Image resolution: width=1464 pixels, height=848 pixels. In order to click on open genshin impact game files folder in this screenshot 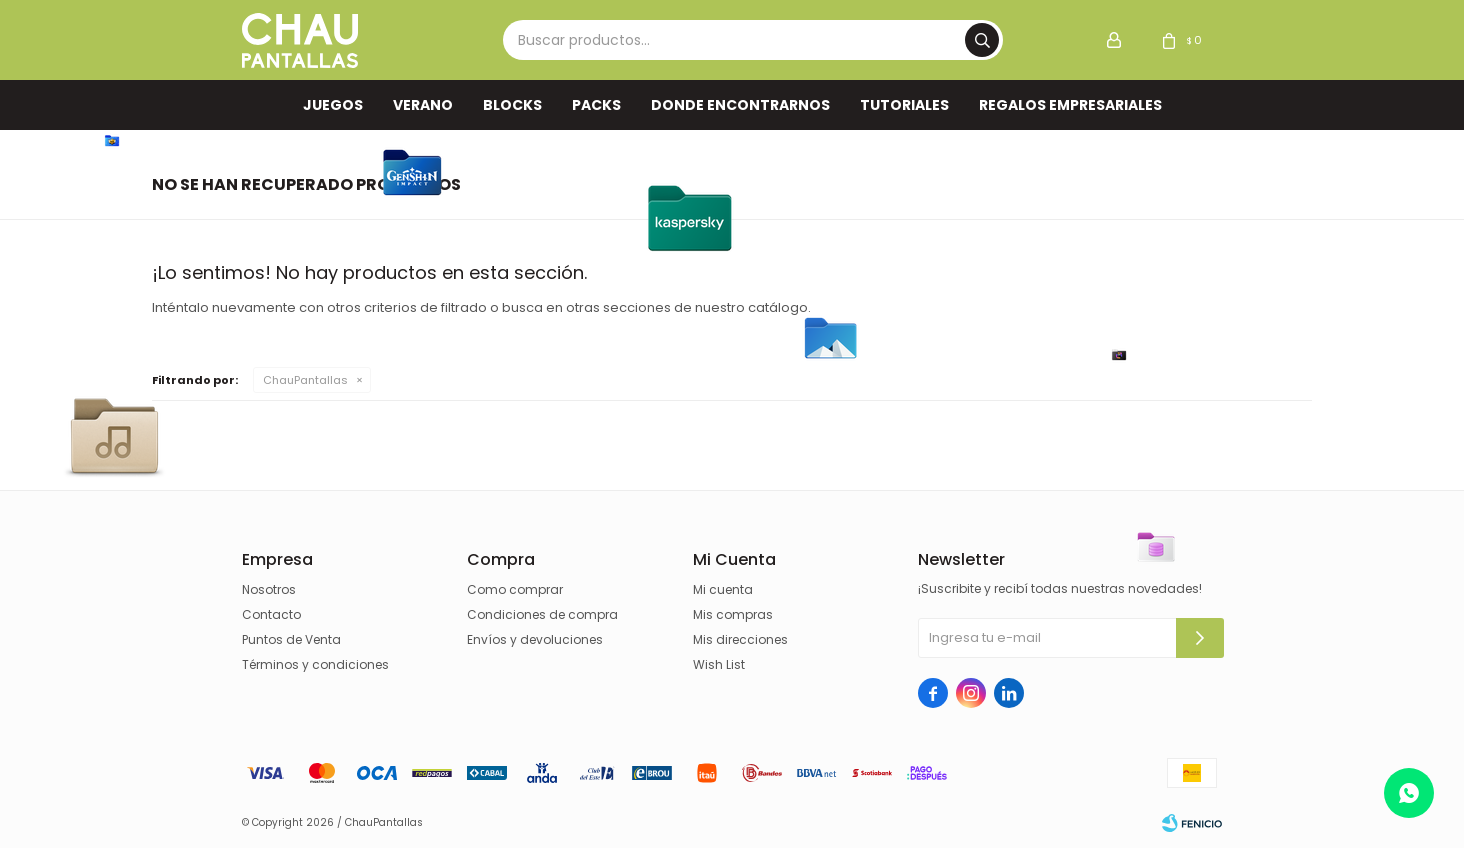, I will do `click(412, 174)`.